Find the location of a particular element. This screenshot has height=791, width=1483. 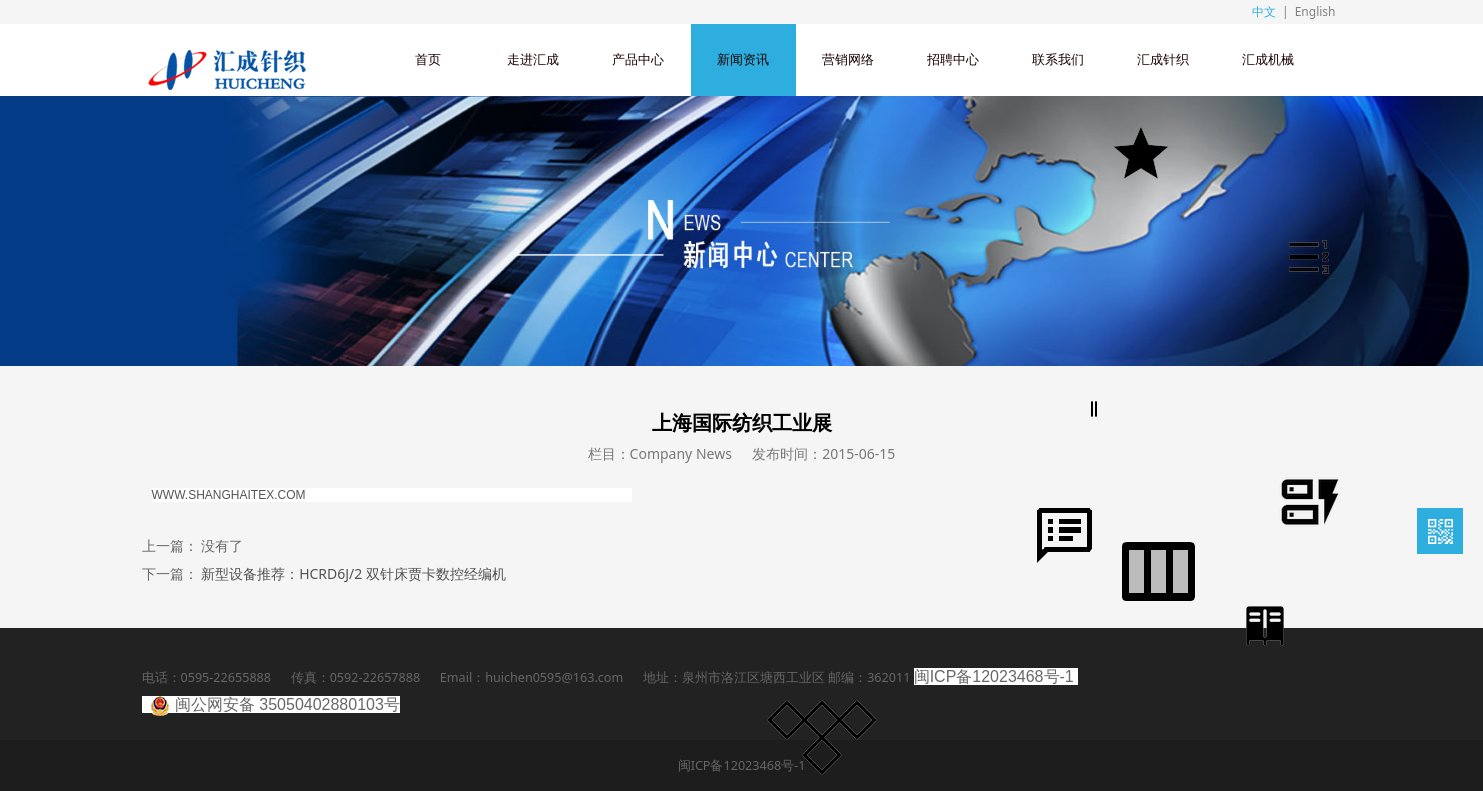

indicates a count of two items is located at coordinates (1094, 409).